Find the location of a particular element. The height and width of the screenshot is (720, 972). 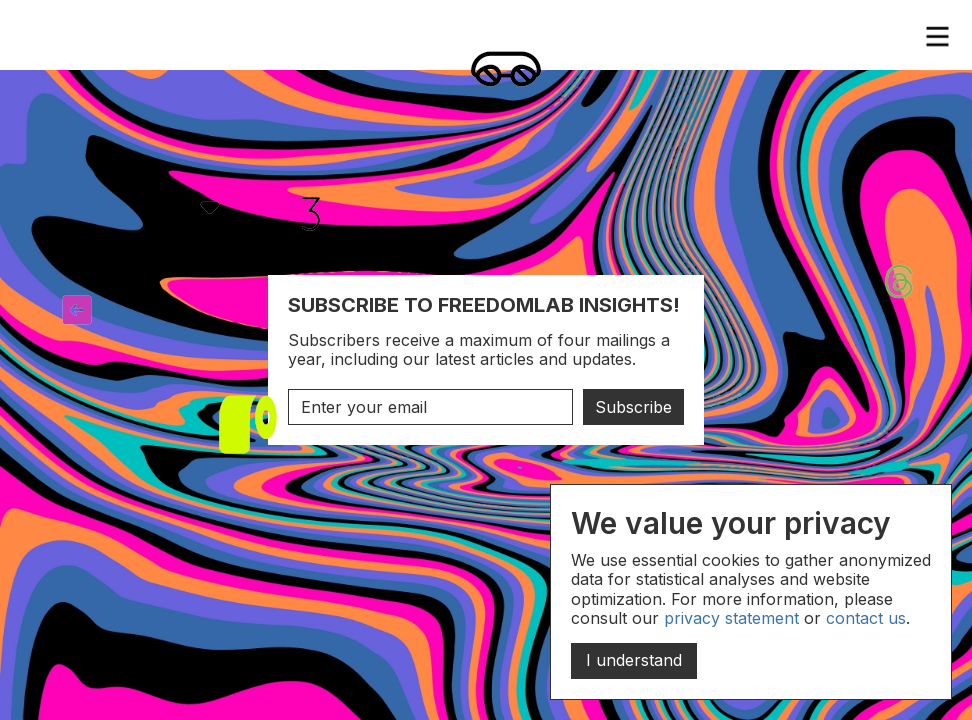

indicates step three in a multi-step process is located at coordinates (311, 214).